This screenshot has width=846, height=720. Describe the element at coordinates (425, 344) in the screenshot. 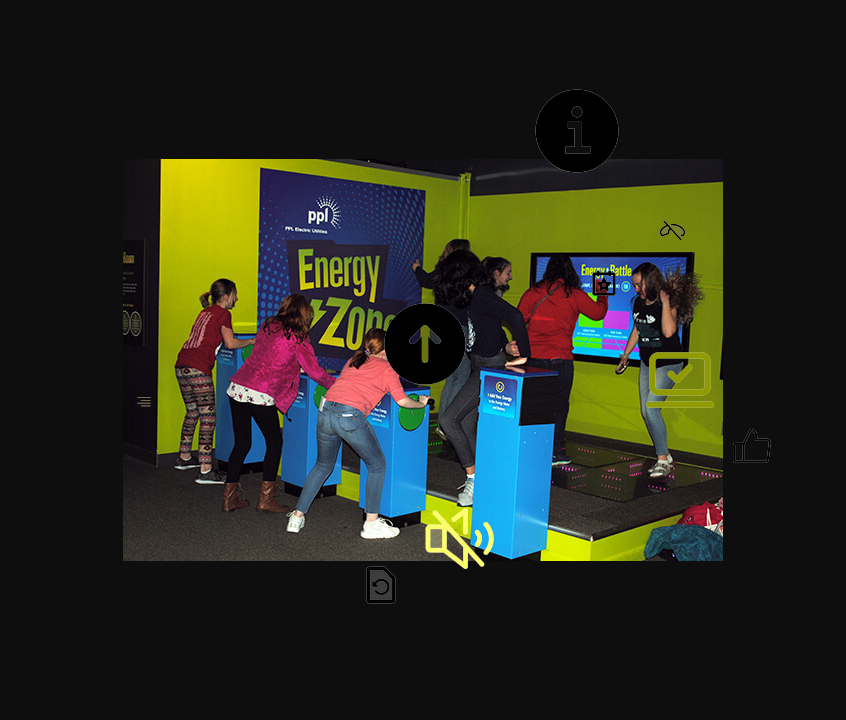

I see `upload a file or content` at that location.